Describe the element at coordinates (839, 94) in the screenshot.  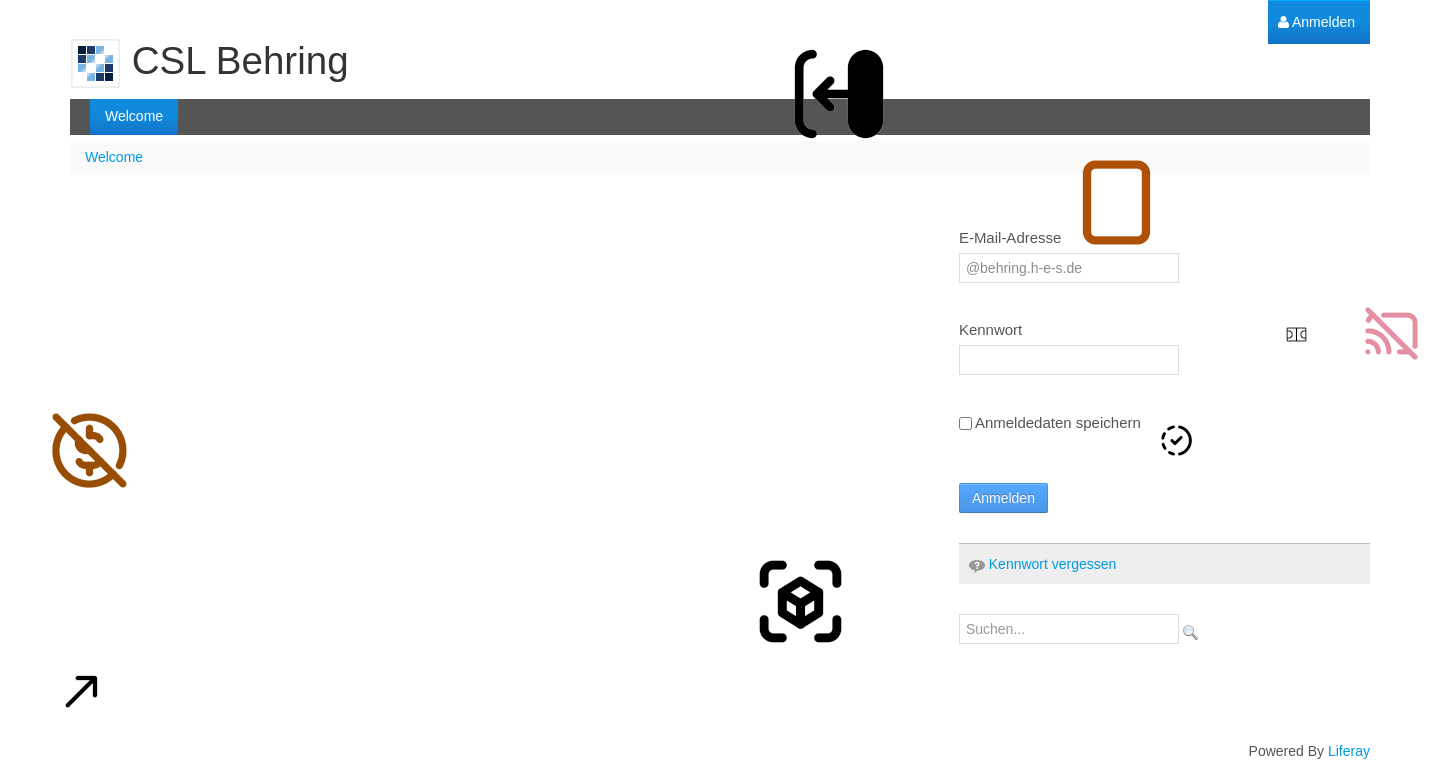
I see `move element to the left` at that location.